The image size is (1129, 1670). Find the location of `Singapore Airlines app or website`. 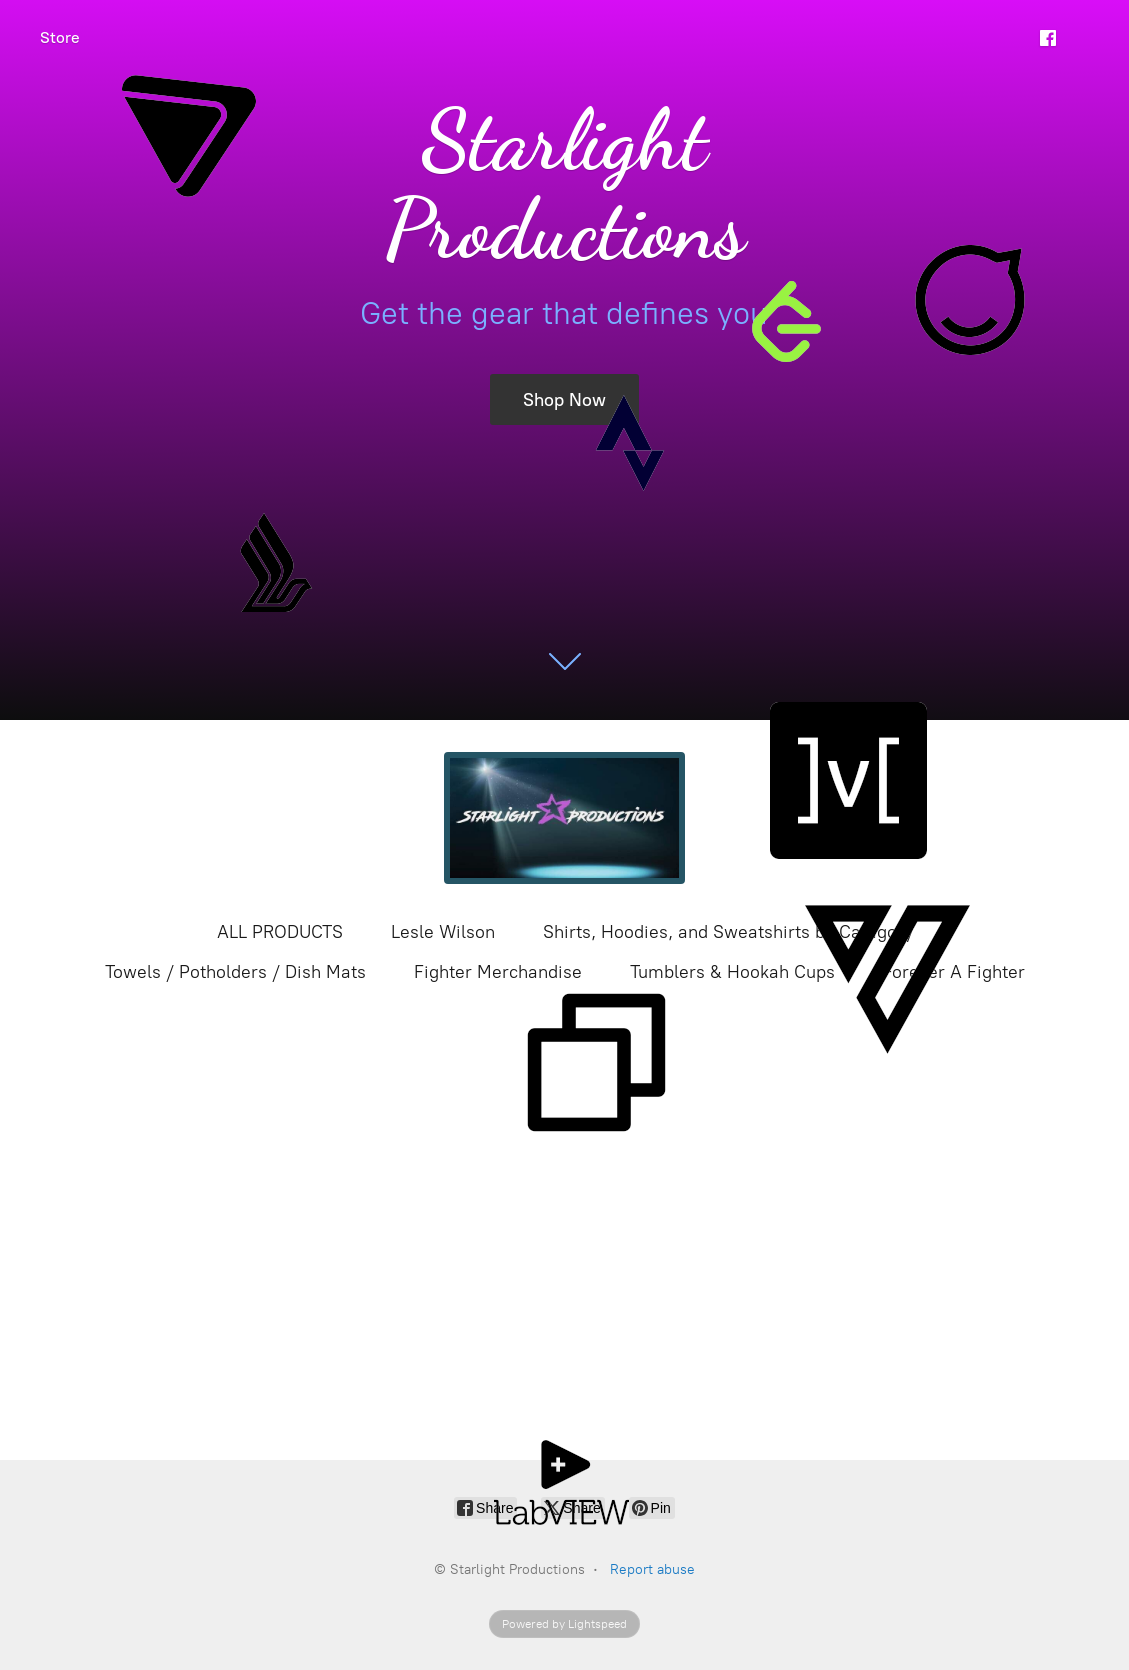

Singapore Airlines app or website is located at coordinates (276, 562).